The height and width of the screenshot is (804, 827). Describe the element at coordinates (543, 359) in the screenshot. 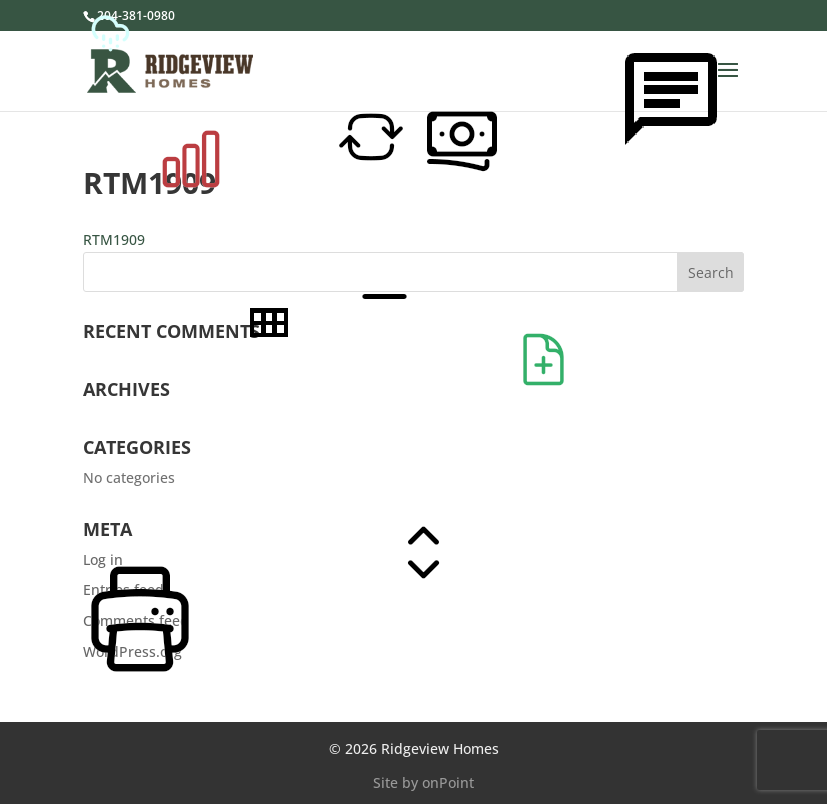

I see `create a new document` at that location.